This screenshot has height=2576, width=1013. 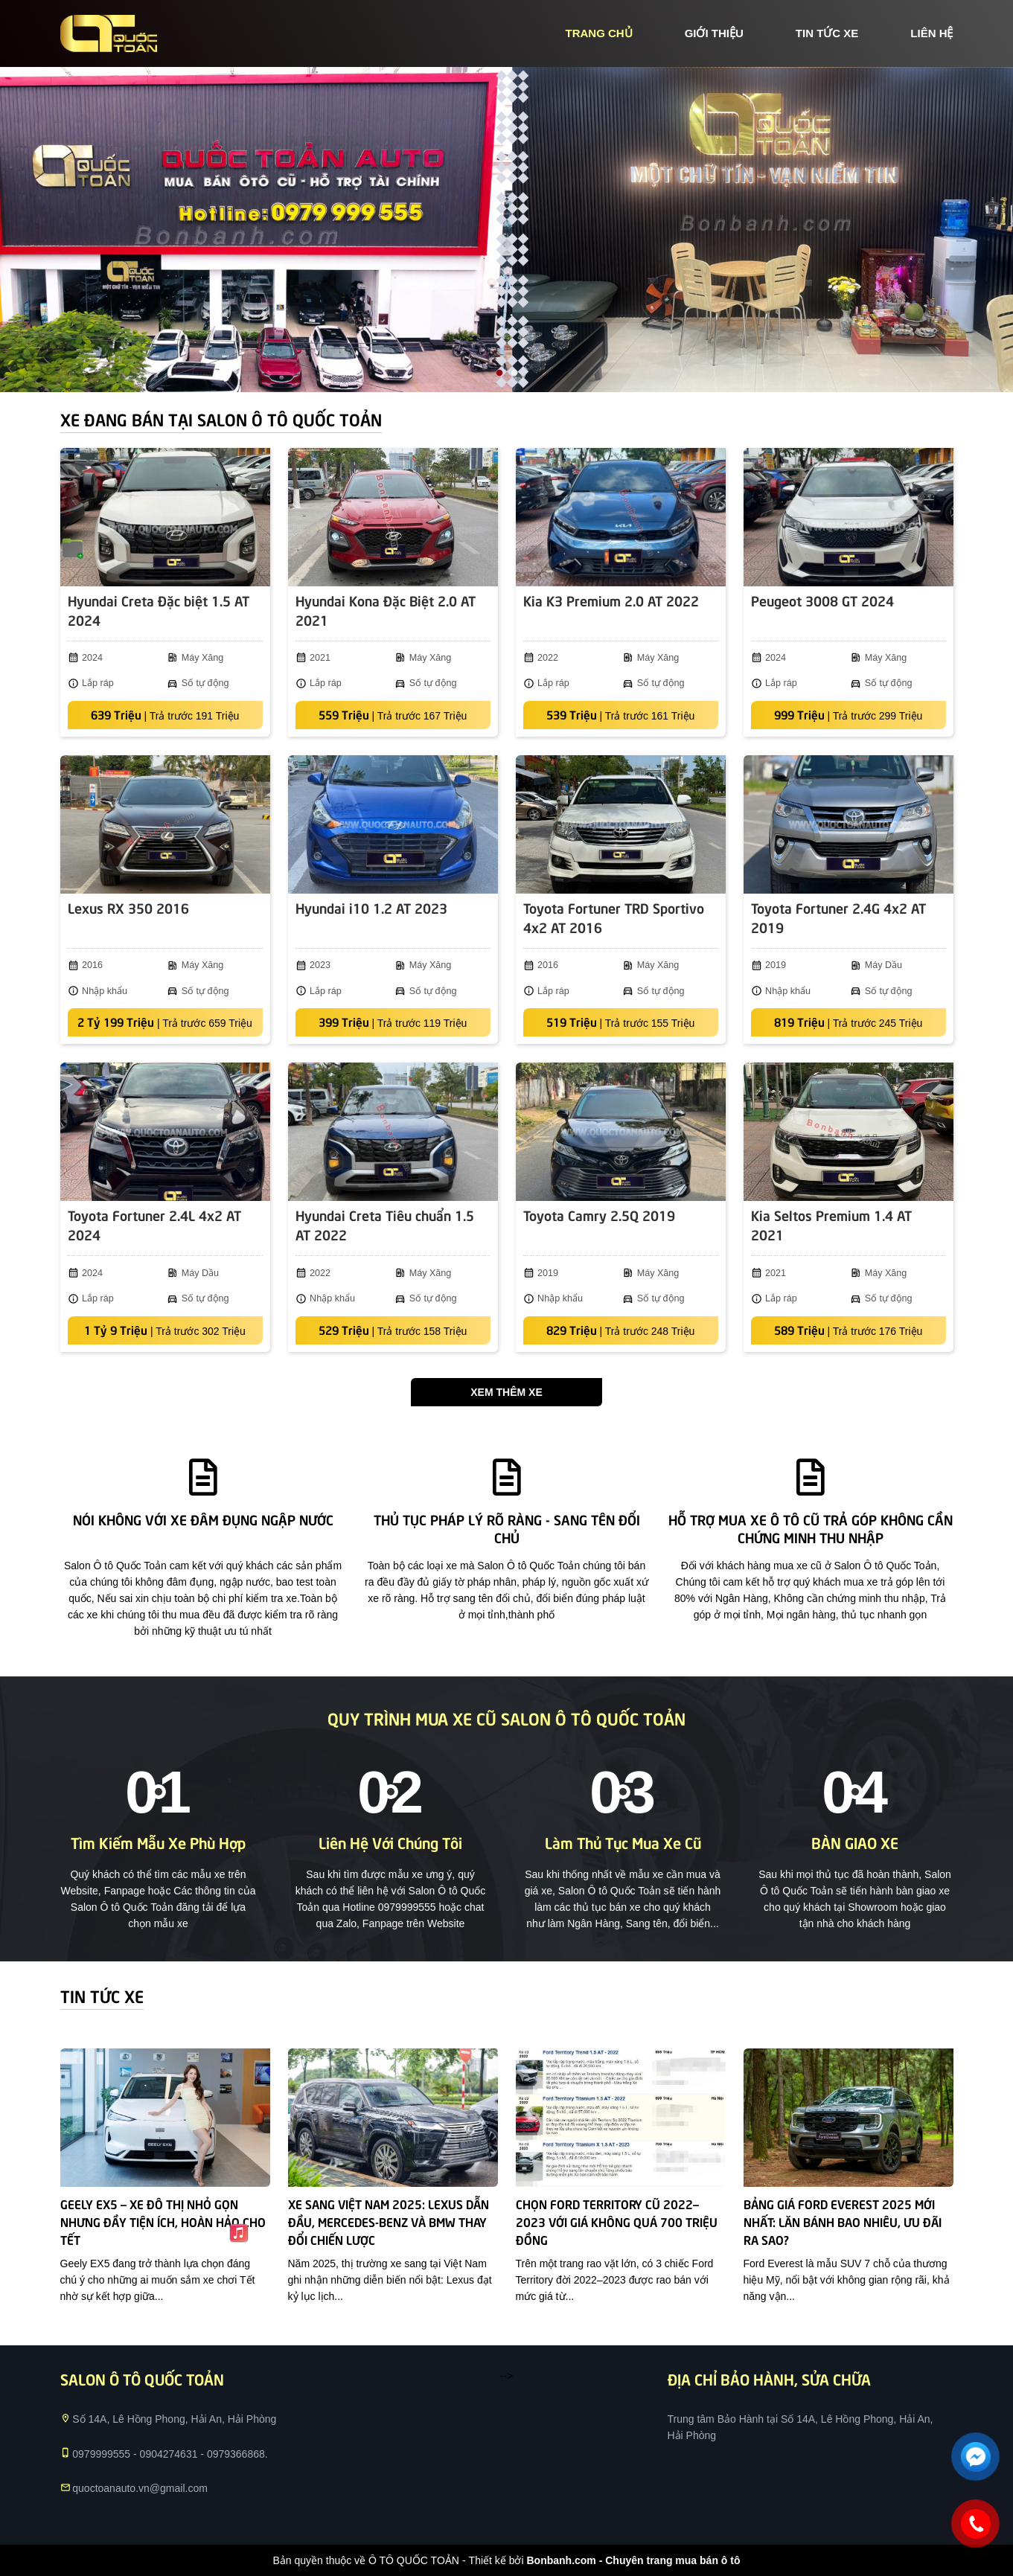 What do you see at coordinates (239, 2233) in the screenshot?
I see `open the gnome music app` at bounding box center [239, 2233].